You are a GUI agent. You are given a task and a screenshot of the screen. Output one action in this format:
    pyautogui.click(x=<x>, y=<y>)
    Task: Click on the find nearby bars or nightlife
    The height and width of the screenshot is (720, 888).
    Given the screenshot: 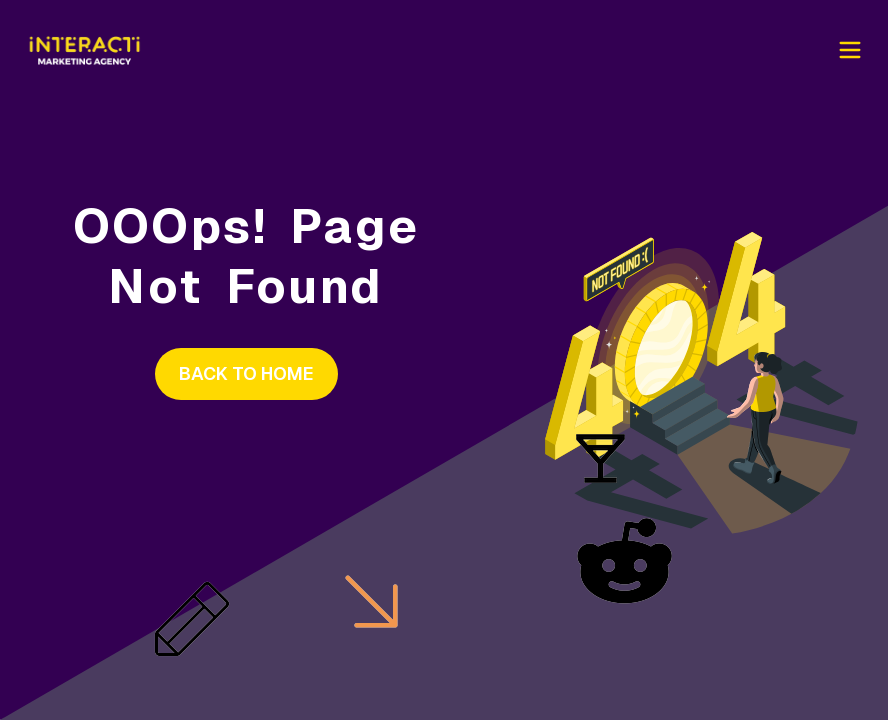 What is the action you would take?
    pyautogui.click(x=600, y=458)
    